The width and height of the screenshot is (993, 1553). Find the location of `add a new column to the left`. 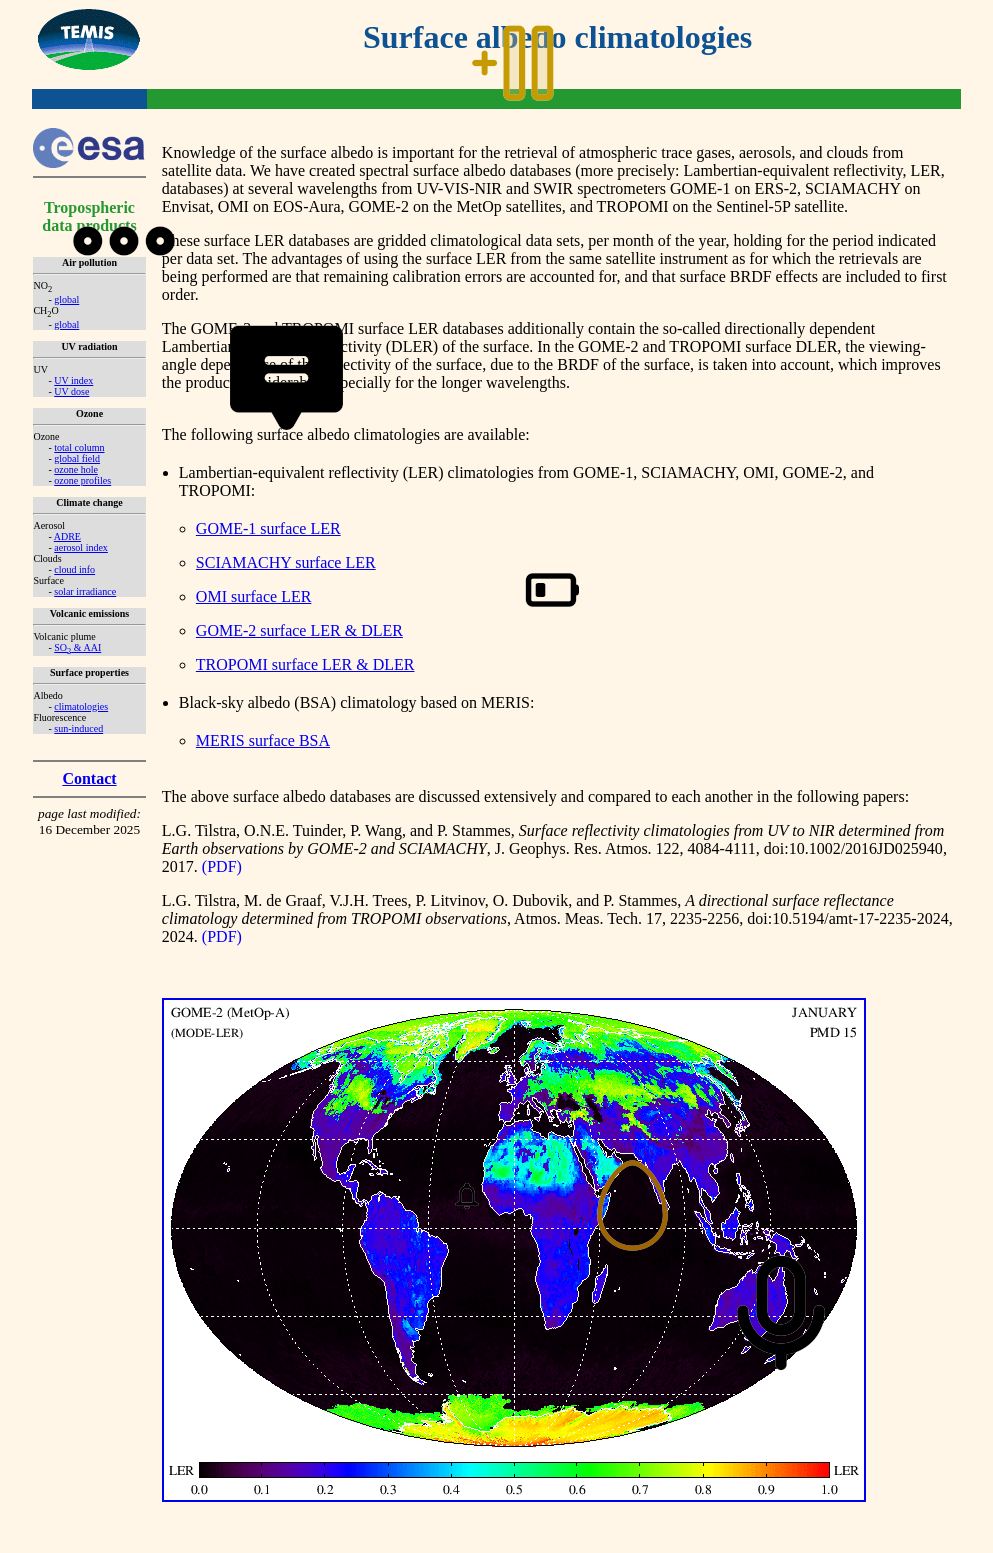

add a new column to the left is located at coordinates (519, 63).